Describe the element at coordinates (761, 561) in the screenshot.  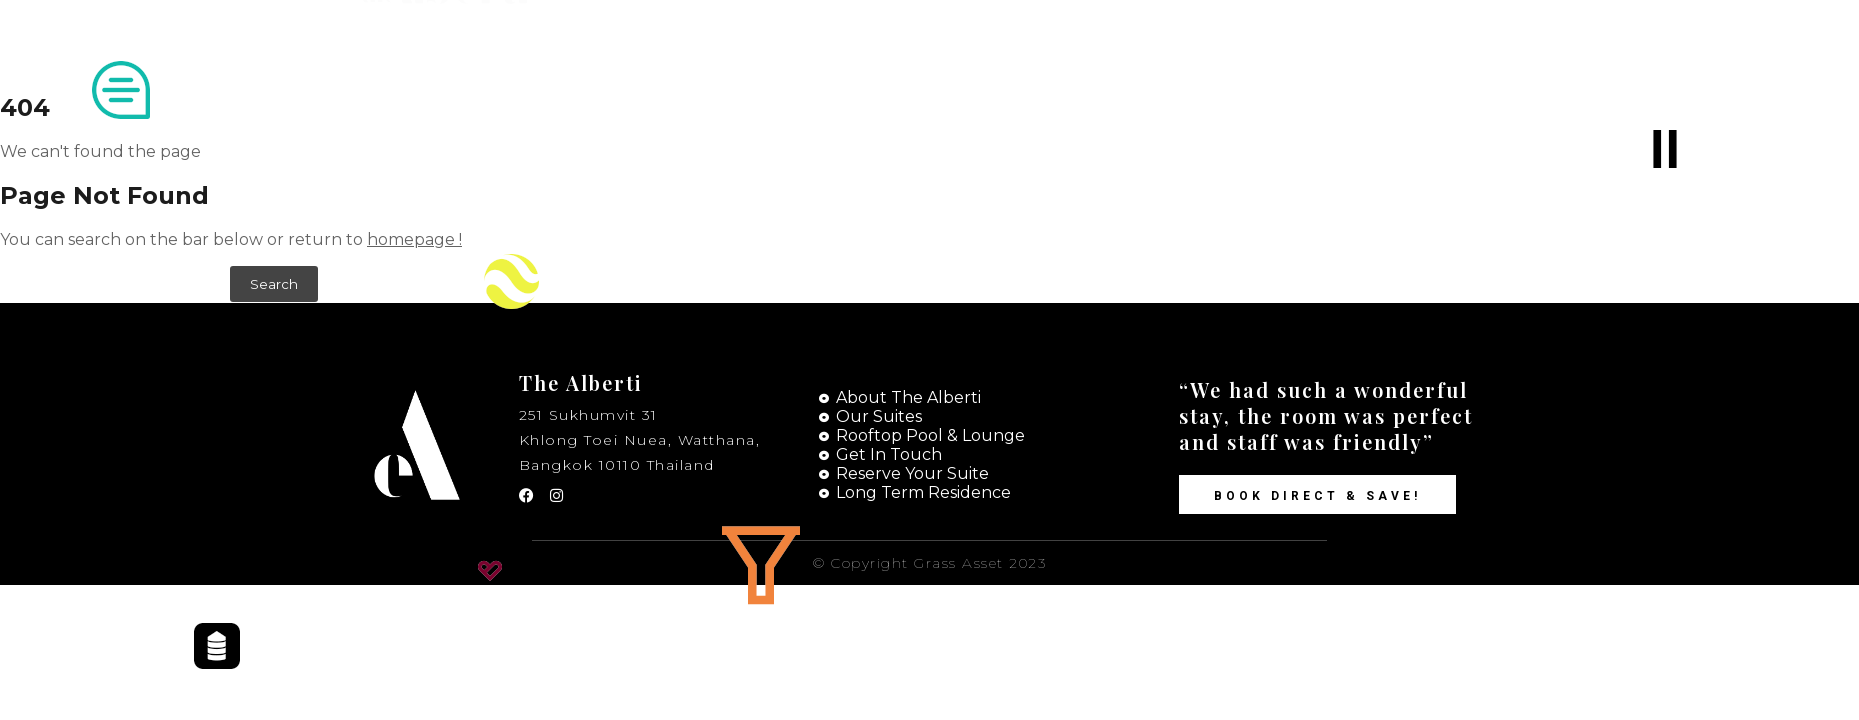
I see `filter or sort content` at that location.